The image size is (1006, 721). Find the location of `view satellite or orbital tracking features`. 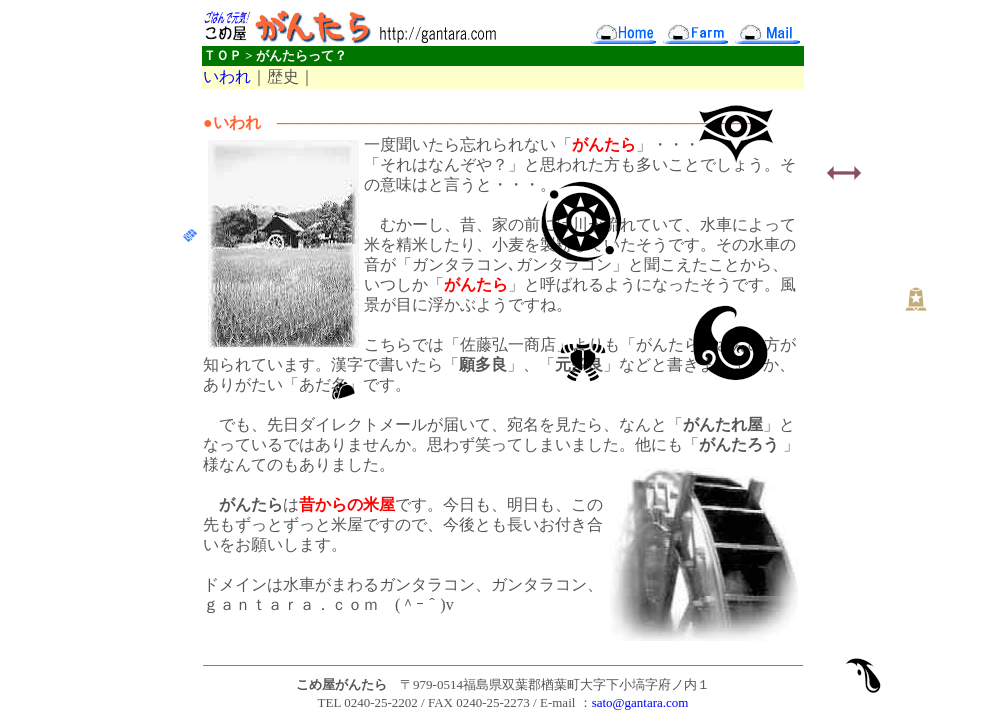

view satellite or orbital tracking features is located at coordinates (581, 222).